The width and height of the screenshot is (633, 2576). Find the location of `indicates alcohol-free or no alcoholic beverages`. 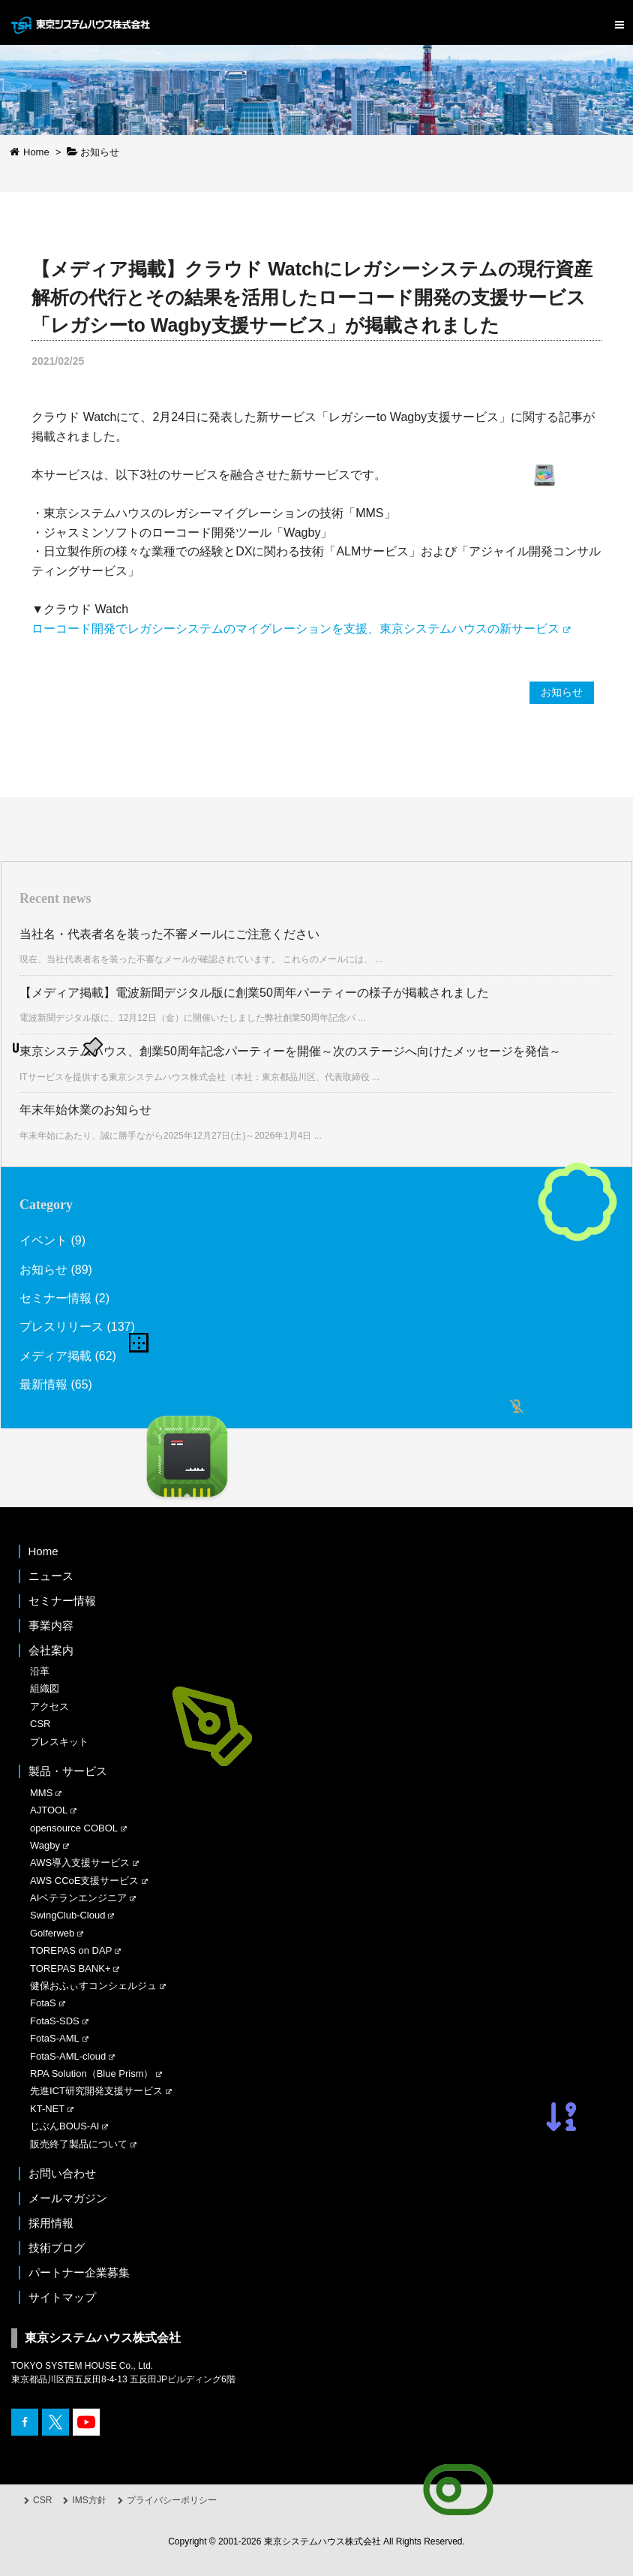

indicates alcohol-free or no alcoholic beverages is located at coordinates (516, 1406).